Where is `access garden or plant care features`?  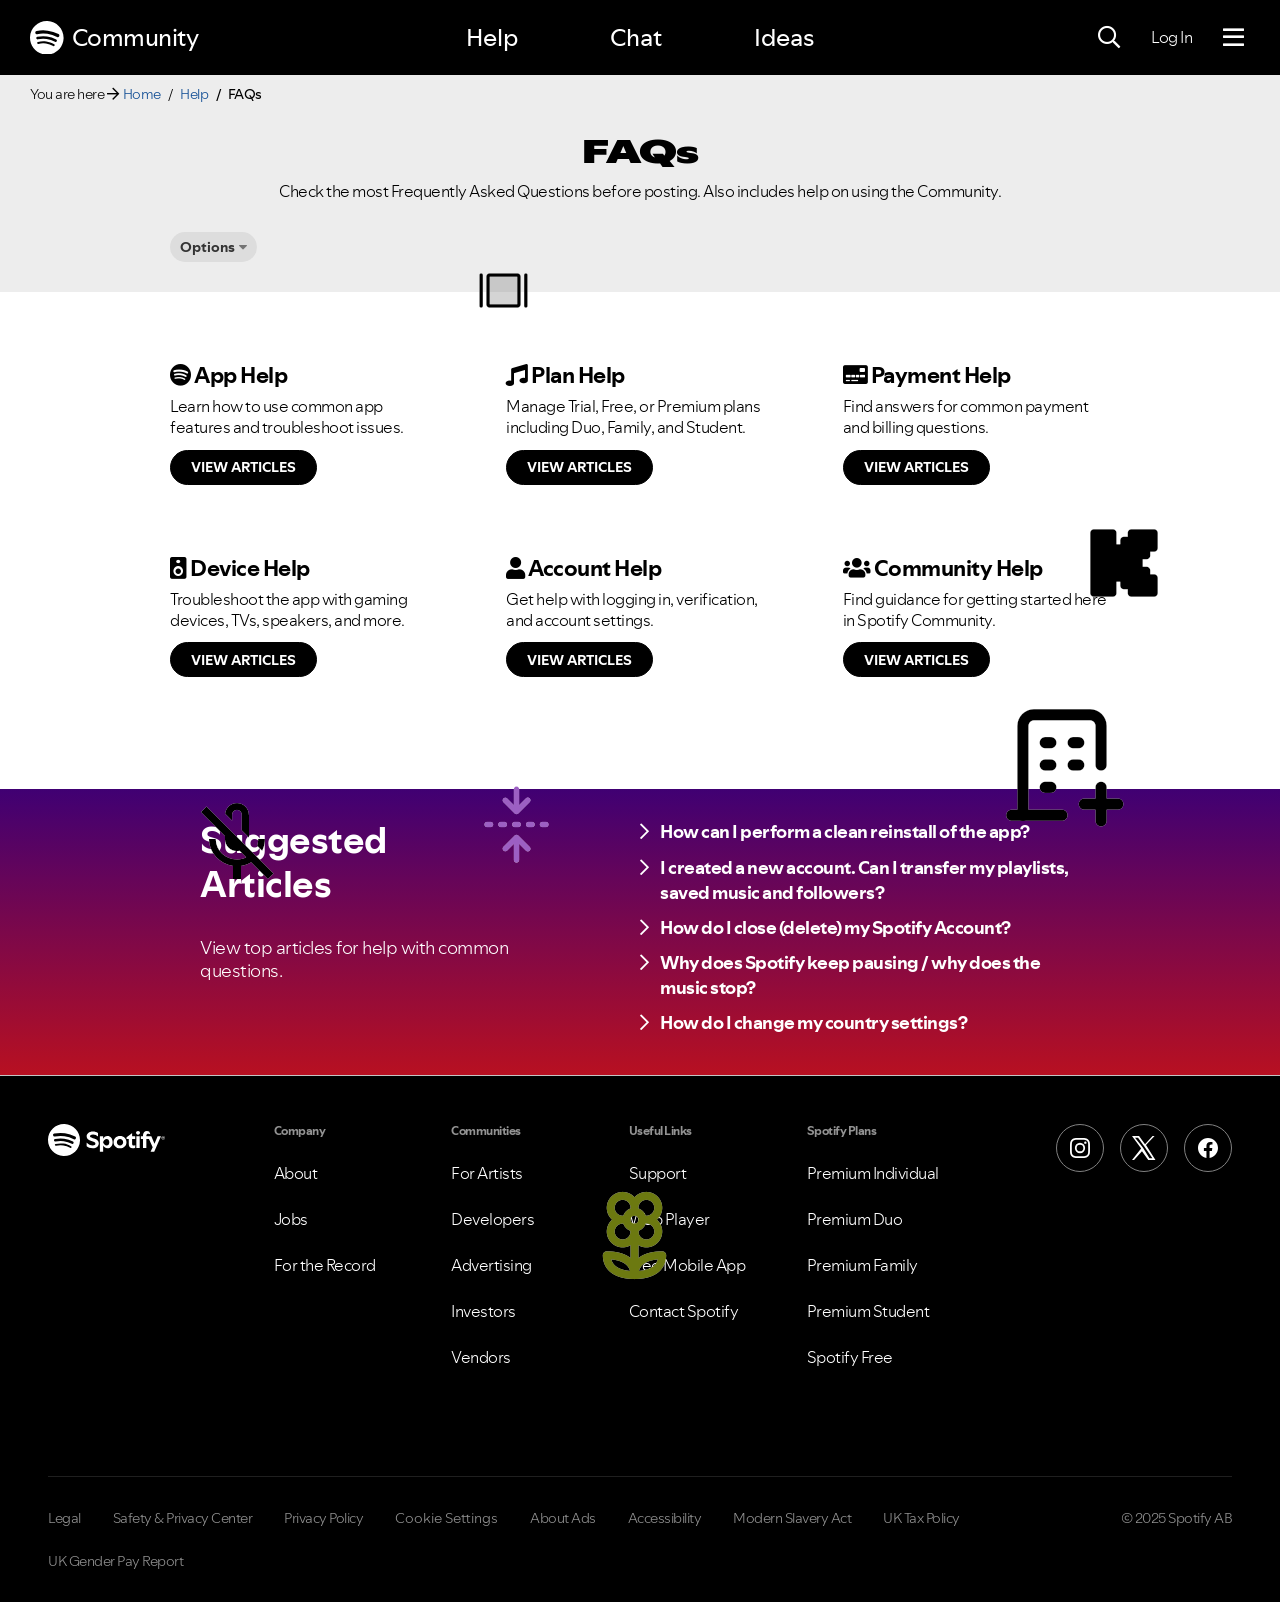 access garden or plant care features is located at coordinates (634, 1235).